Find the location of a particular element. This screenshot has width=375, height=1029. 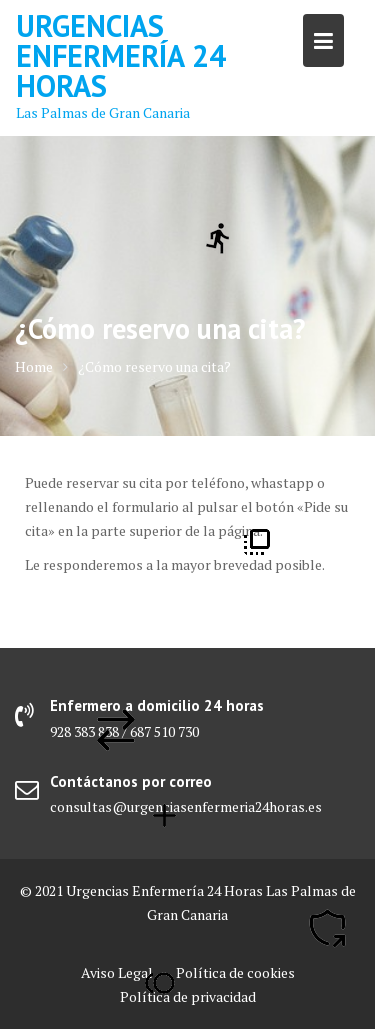

bring window to front is located at coordinates (257, 542).